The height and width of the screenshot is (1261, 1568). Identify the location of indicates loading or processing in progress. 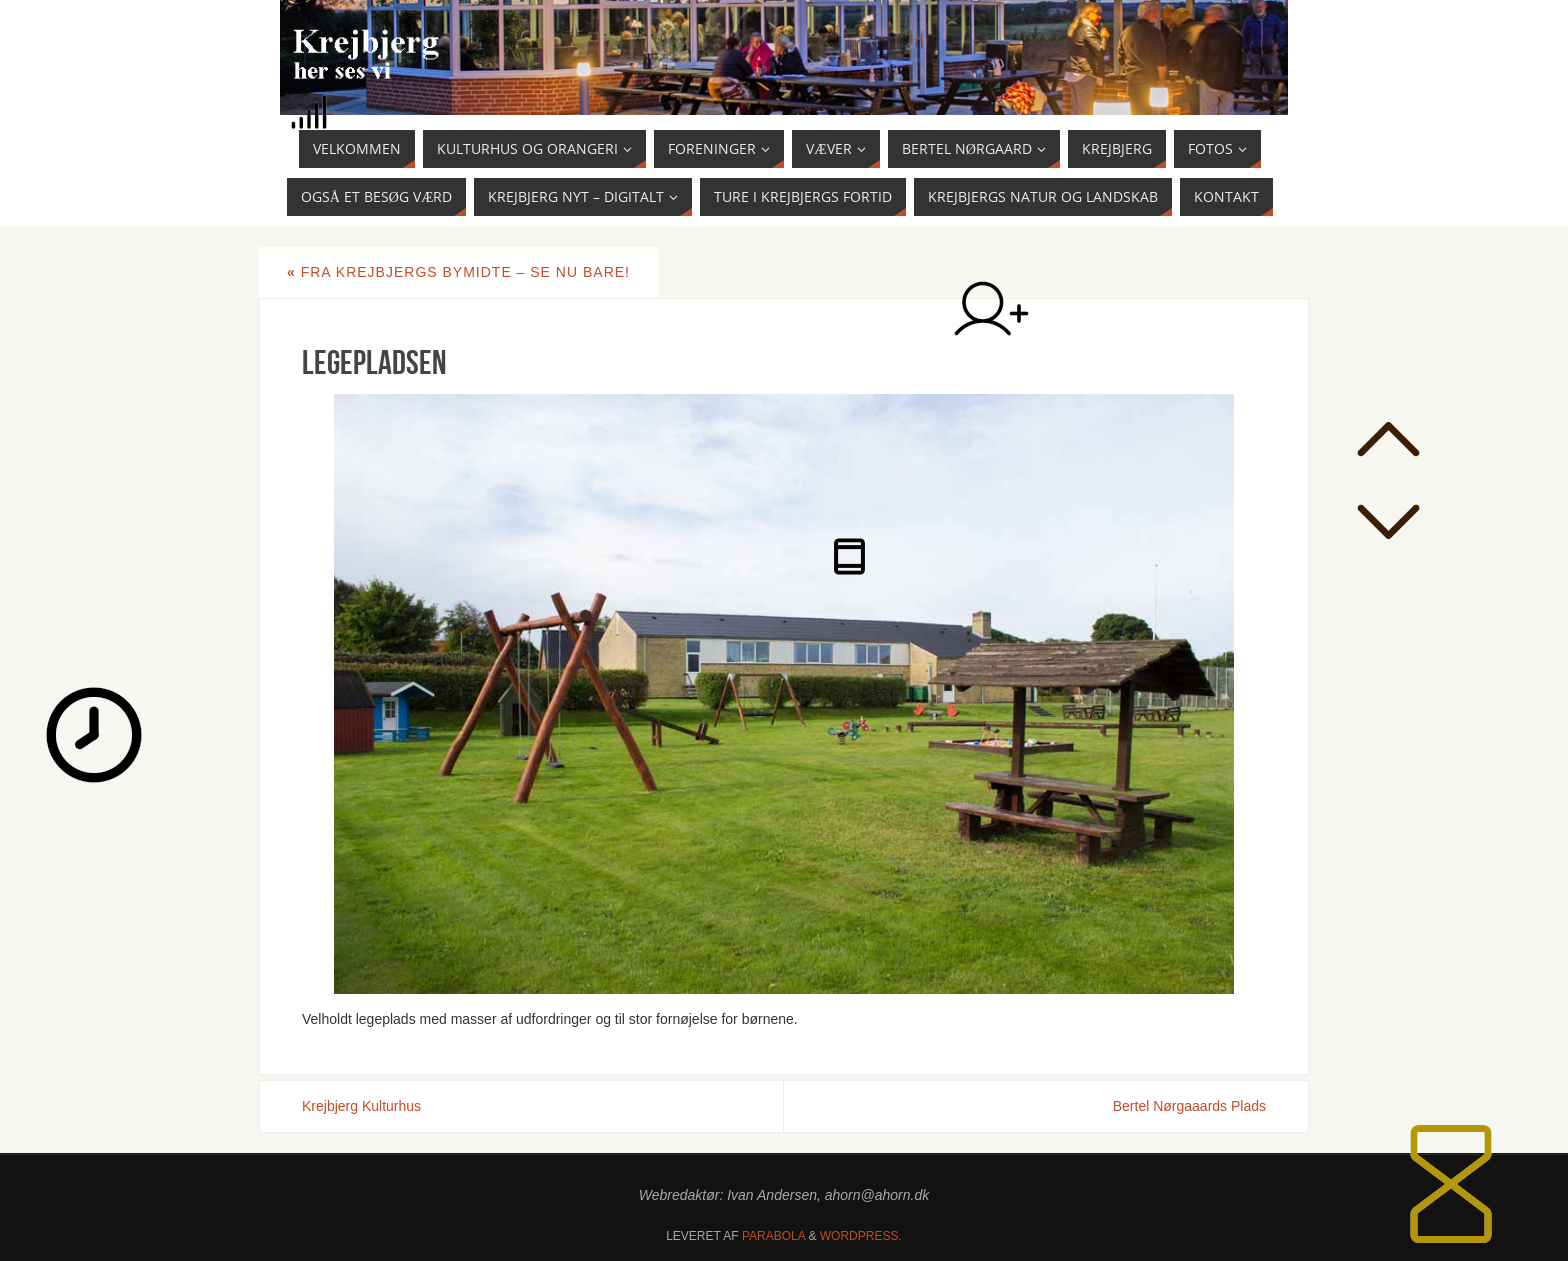
(1451, 1184).